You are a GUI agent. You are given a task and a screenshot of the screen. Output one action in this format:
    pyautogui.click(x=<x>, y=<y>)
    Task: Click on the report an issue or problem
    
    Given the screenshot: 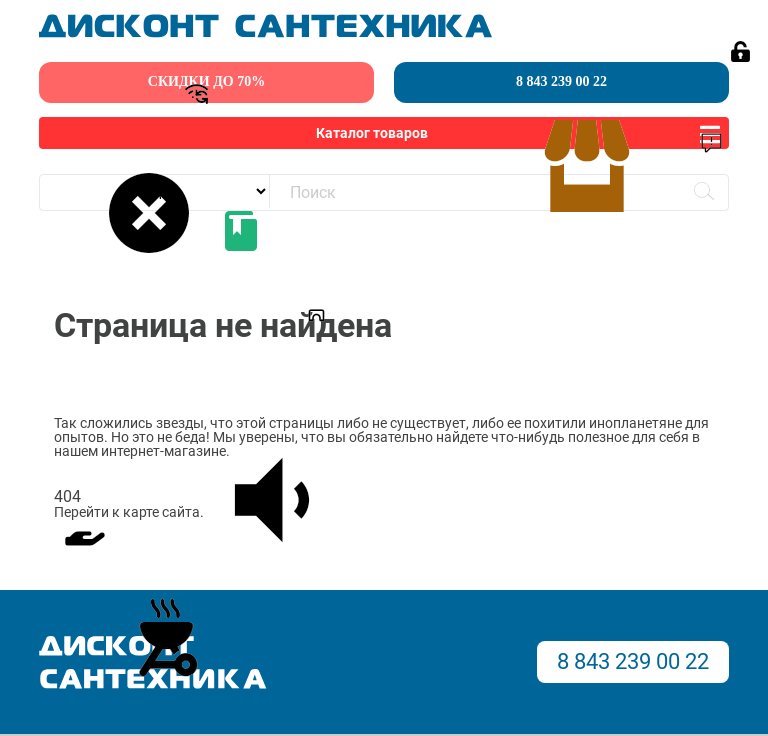 What is the action you would take?
    pyautogui.click(x=711, y=142)
    